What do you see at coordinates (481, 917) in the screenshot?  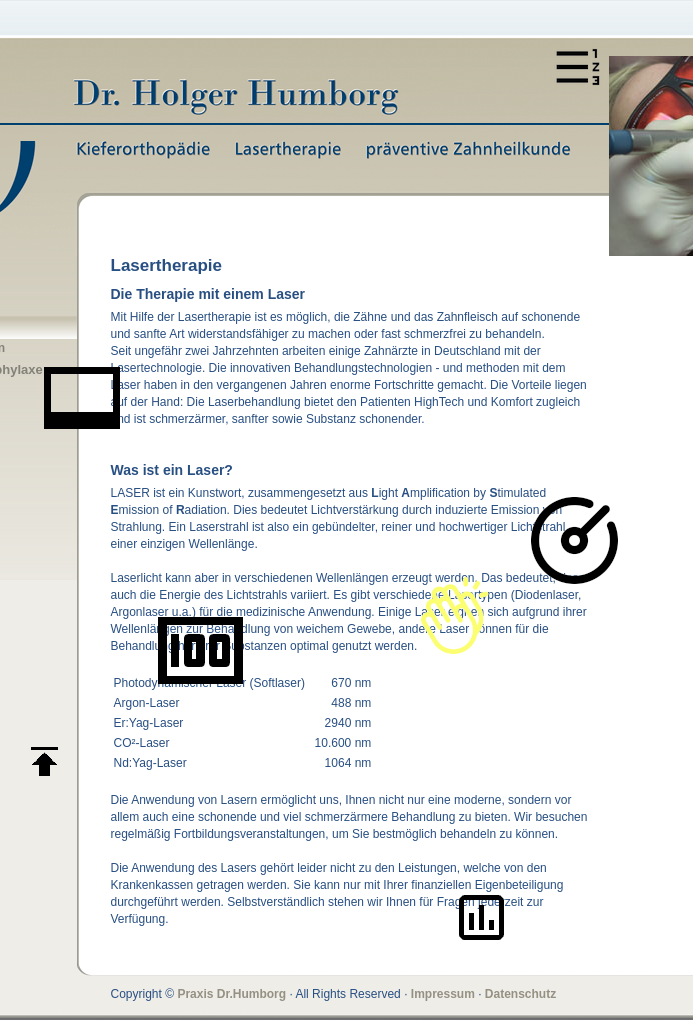 I see `insert a chart or graph into the document` at bounding box center [481, 917].